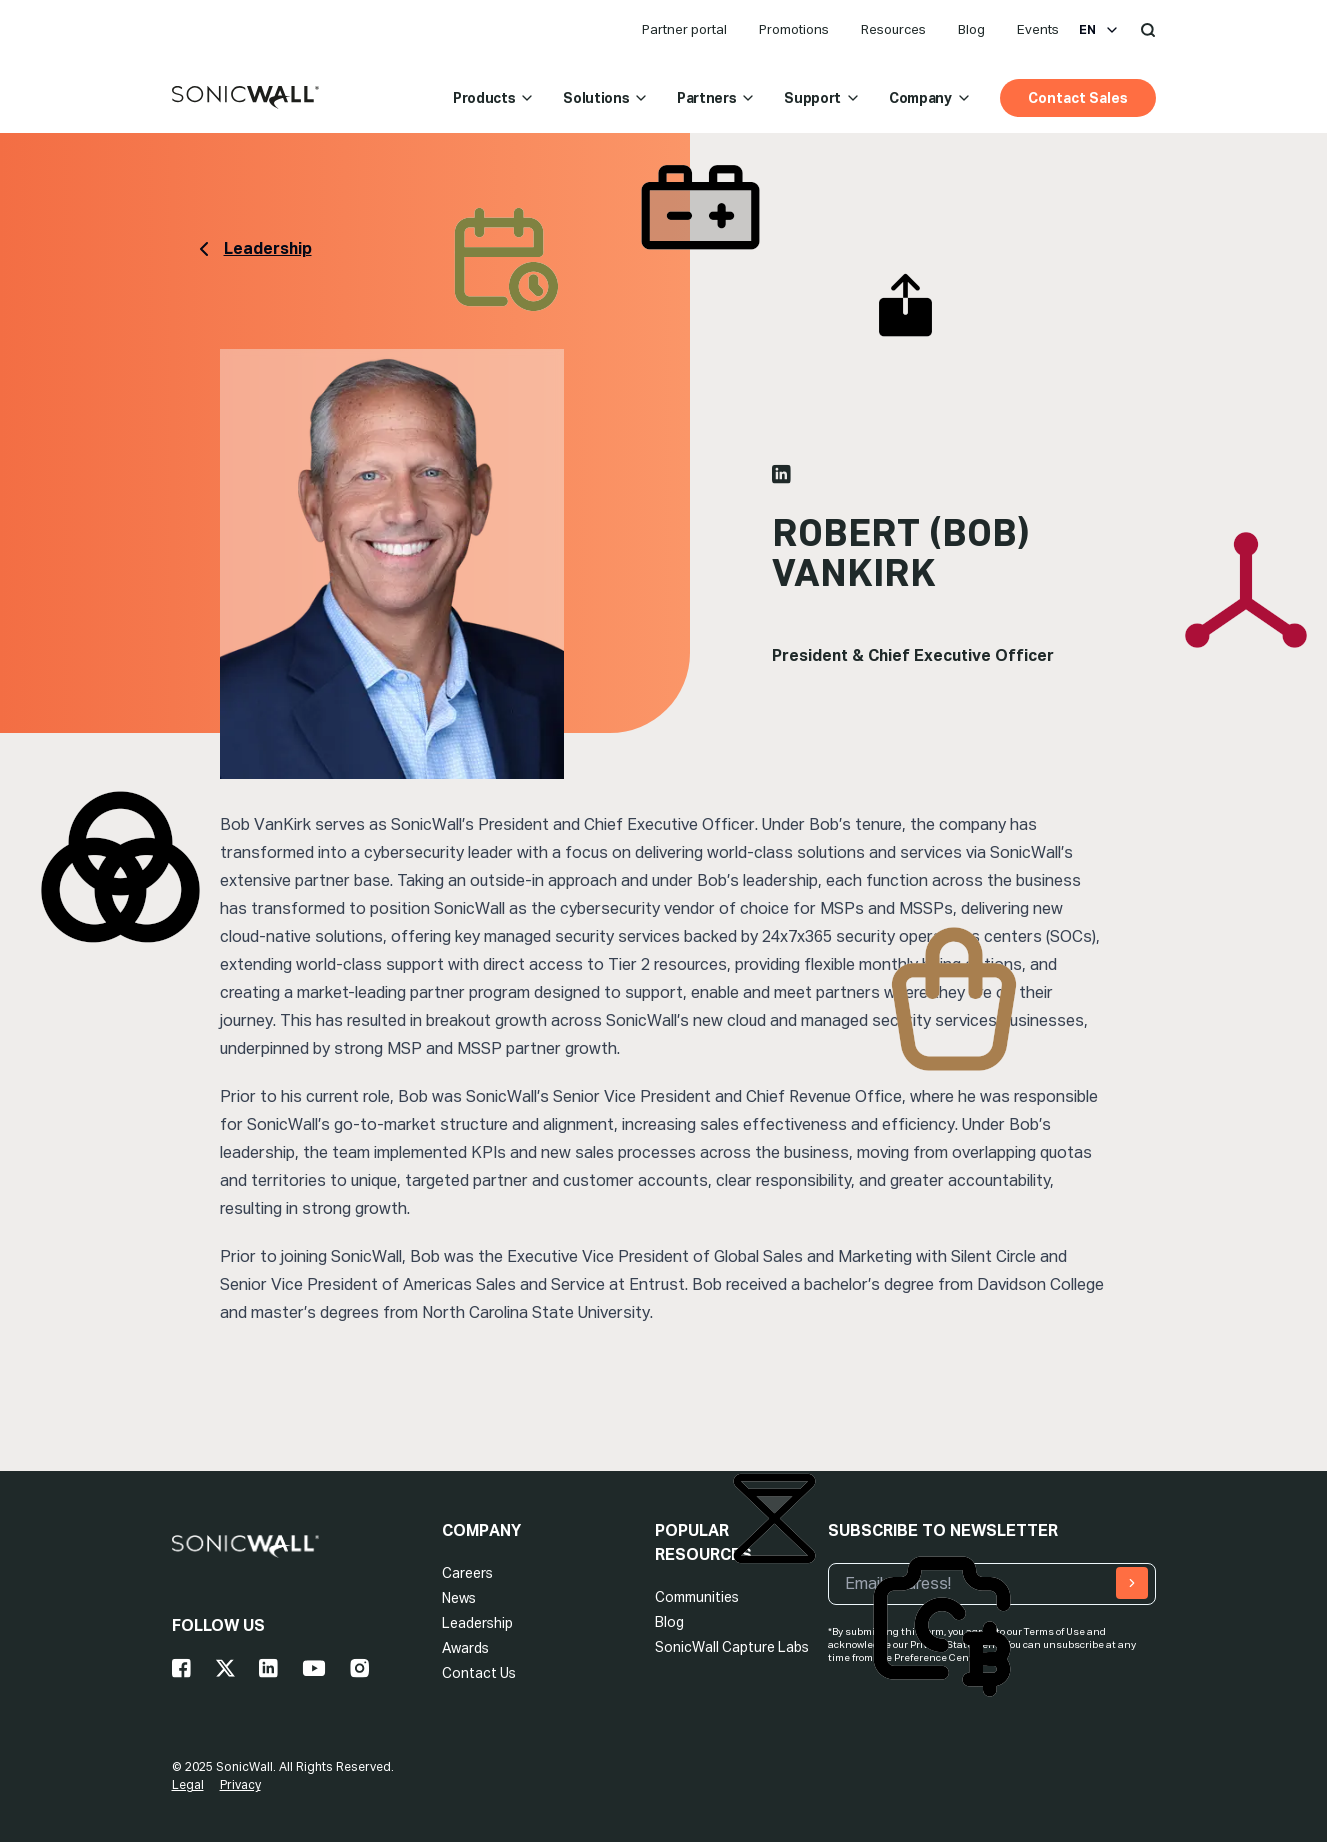 This screenshot has width=1327, height=1842. I want to click on capture or scan bitcoin QR codes, so click(942, 1618).